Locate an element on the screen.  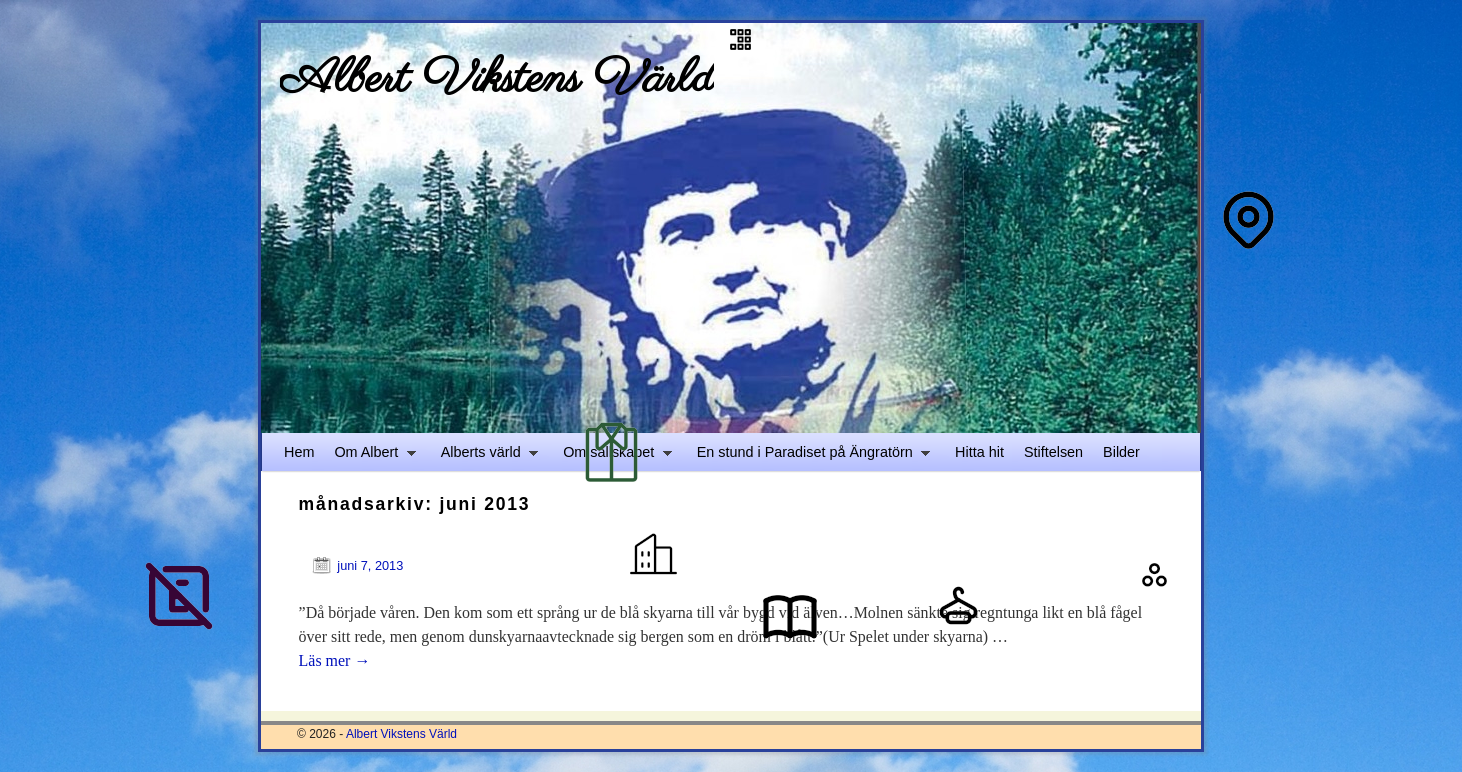
pnpm package manager logo is located at coordinates (740, 39).